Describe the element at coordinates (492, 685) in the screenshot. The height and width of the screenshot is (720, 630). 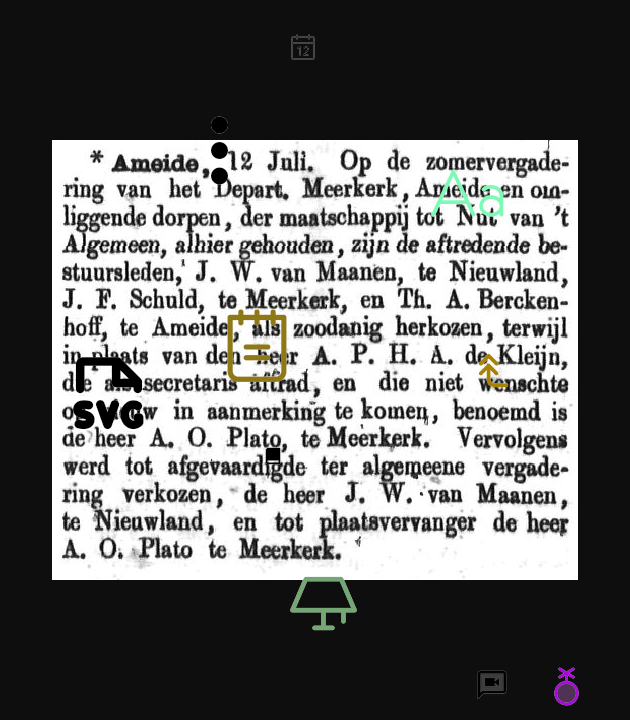
I see `start a video chat conversation` at that location.